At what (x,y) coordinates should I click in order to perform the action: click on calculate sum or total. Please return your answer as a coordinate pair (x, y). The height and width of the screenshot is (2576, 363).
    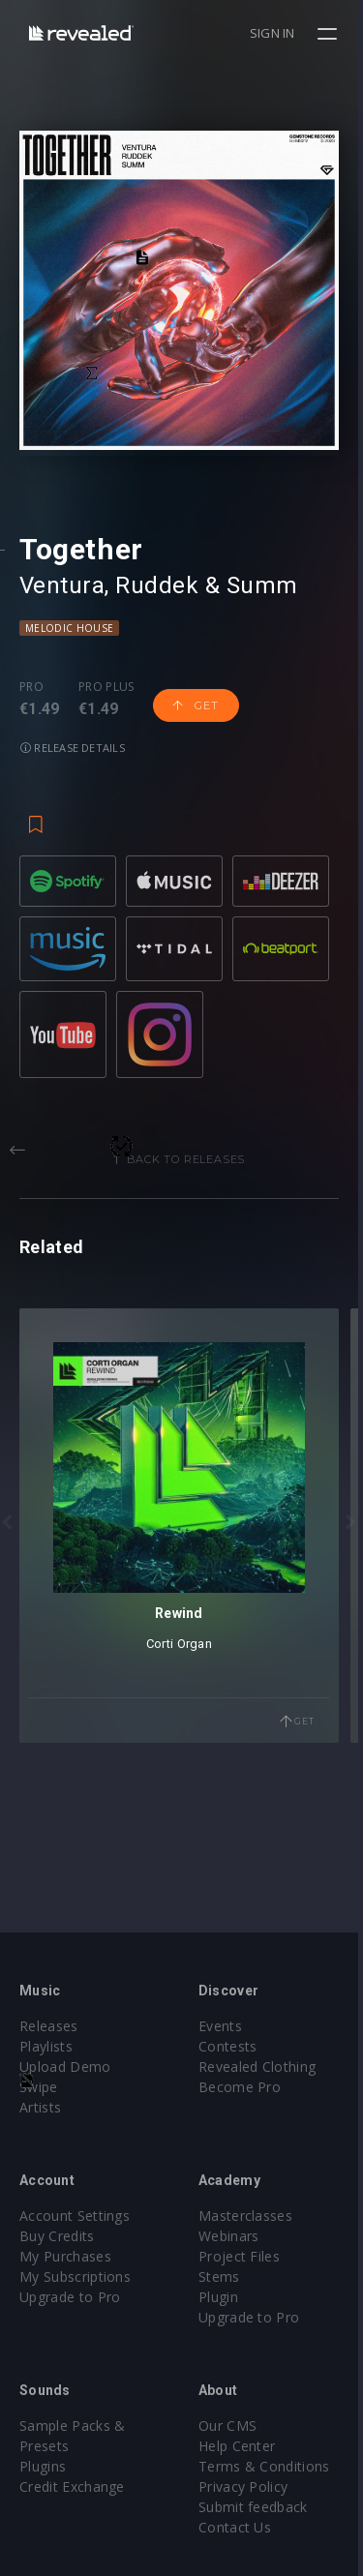
    Looking at the image, I should click on (91, 373).